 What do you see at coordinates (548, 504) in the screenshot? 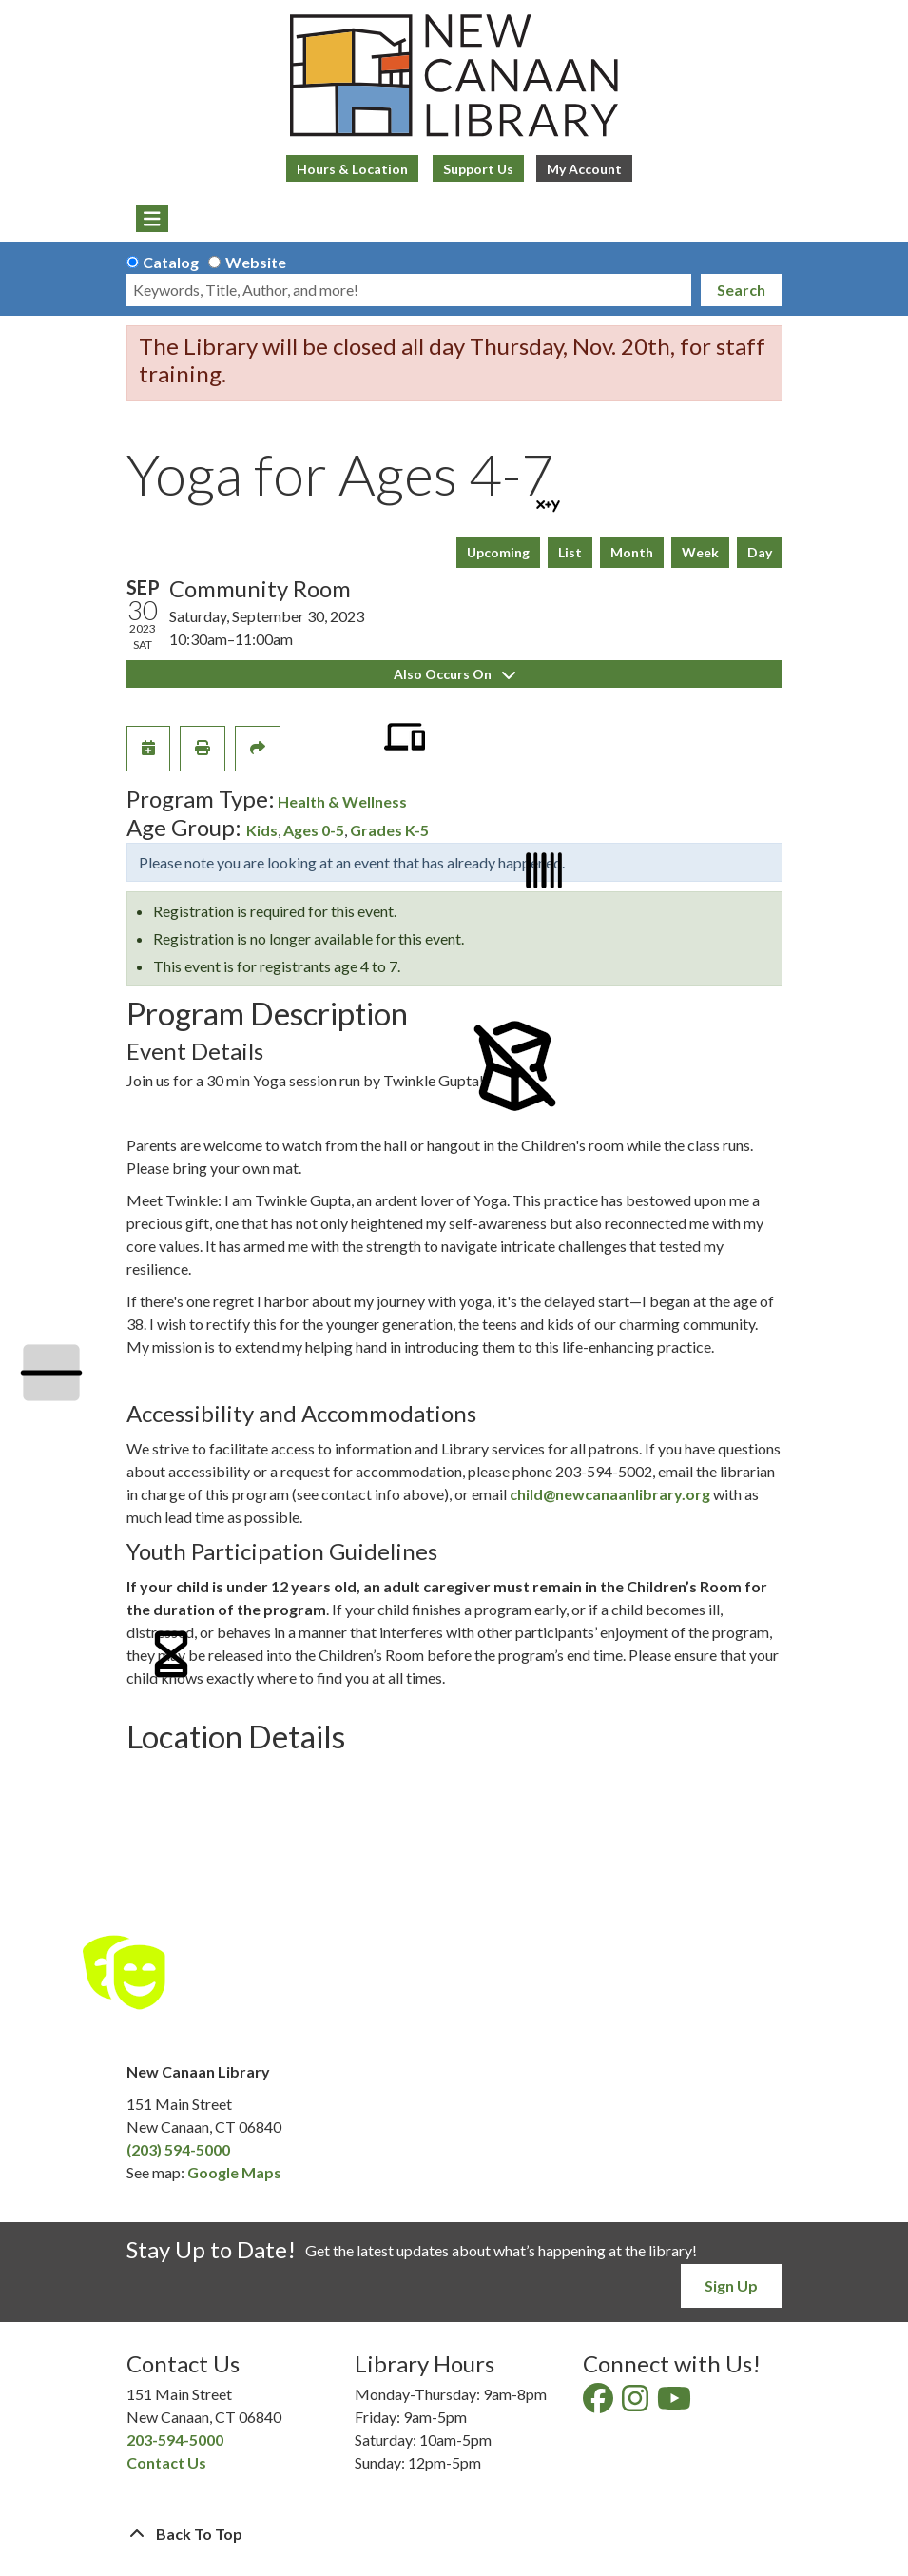
I see `access math or calculator functions` at bounding box center [548, 504].